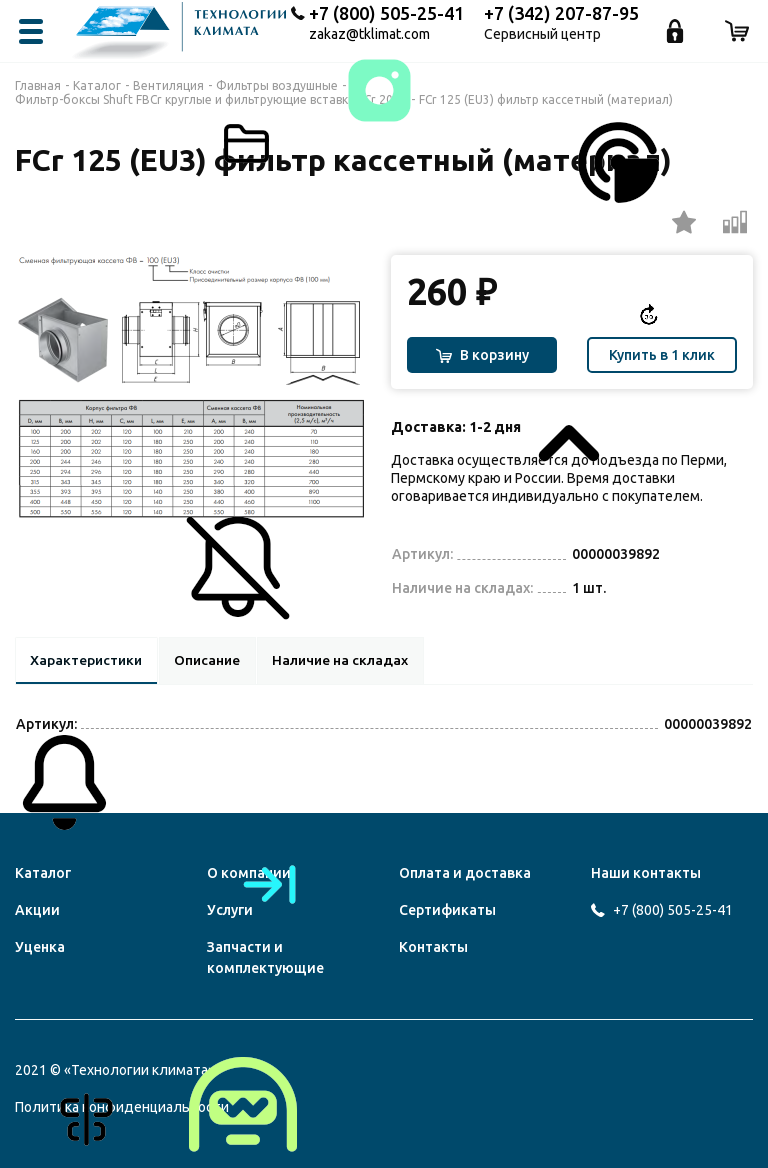 This screenshot has width=768, height=1168. Describe the element at coordinates (379, 90) in the screenshot. I see `open instagram app` at that location.